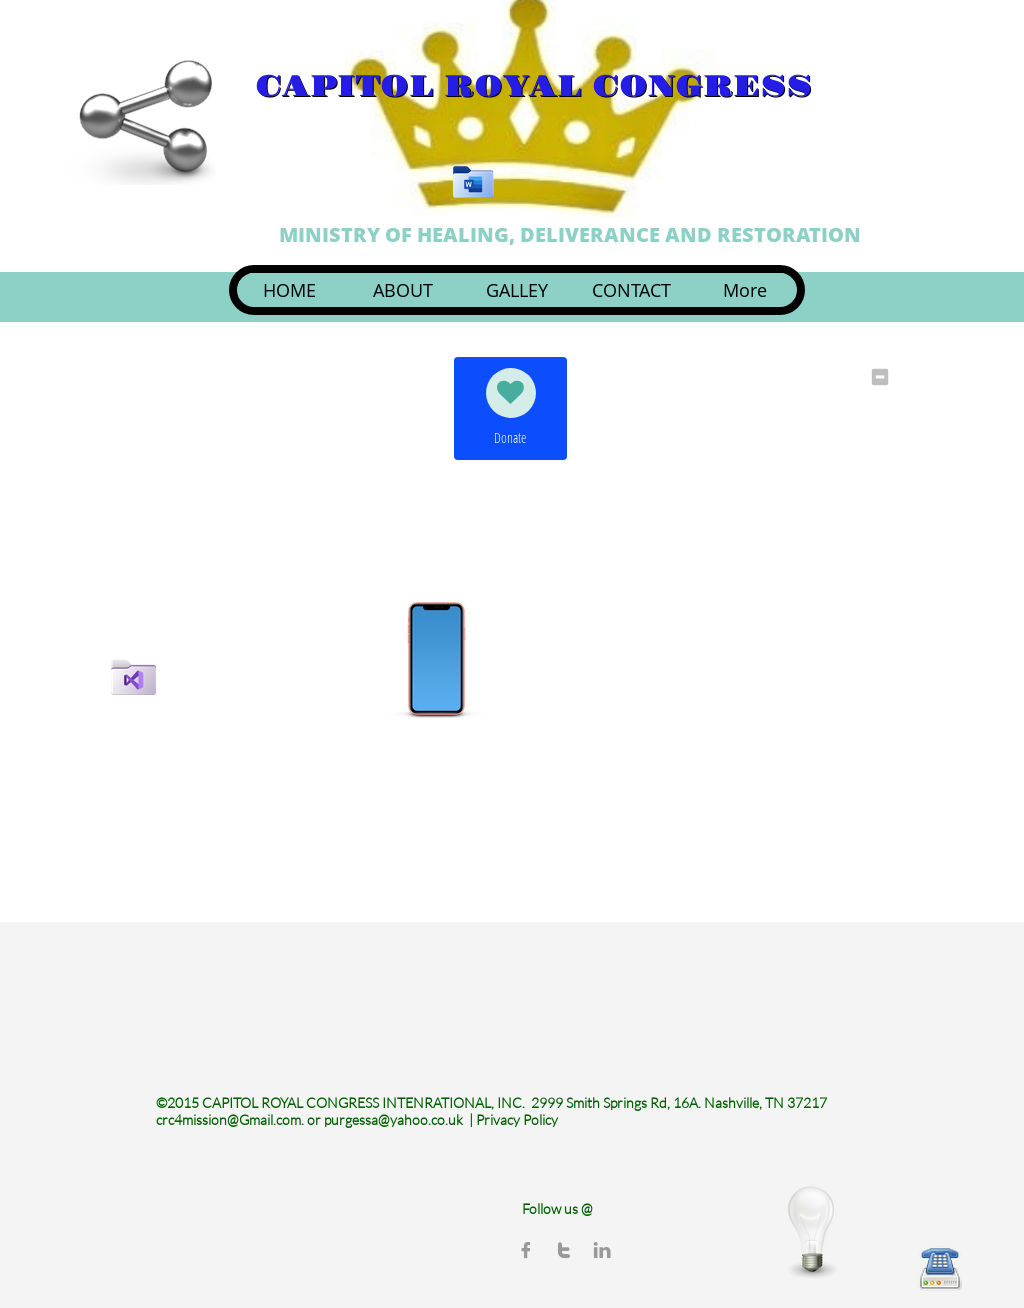 This screenshot has width=1024, height=1308. What do you see at coordinates (940, 1270) in the screenshot?
I see `access modem or dial-up network settings` at bounding box center [940, 1270].